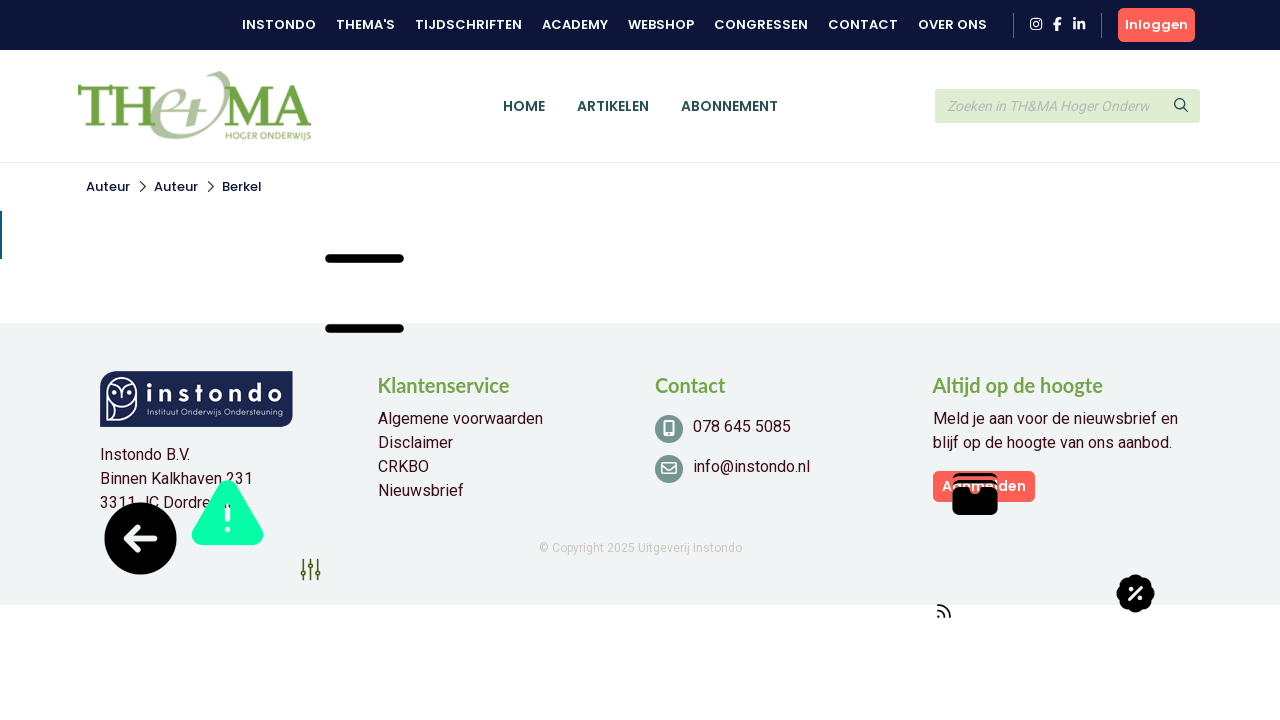  Describe the element at coordinates (140, 538) in the screenshot. I see `go back to previous screen` at that location.